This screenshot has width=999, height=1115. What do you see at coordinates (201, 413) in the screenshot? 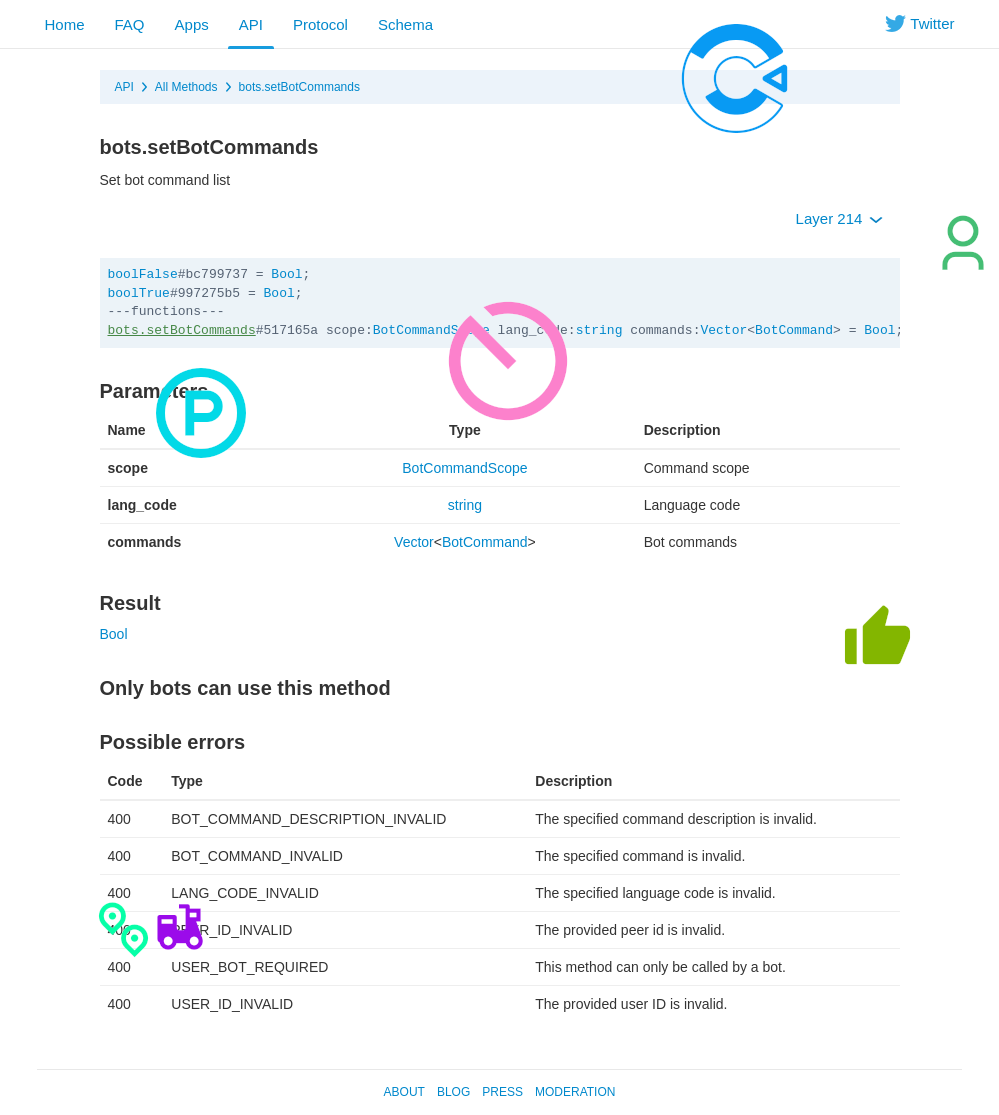
I see `visit Product Hunt website` at bounding box center [201, 413].